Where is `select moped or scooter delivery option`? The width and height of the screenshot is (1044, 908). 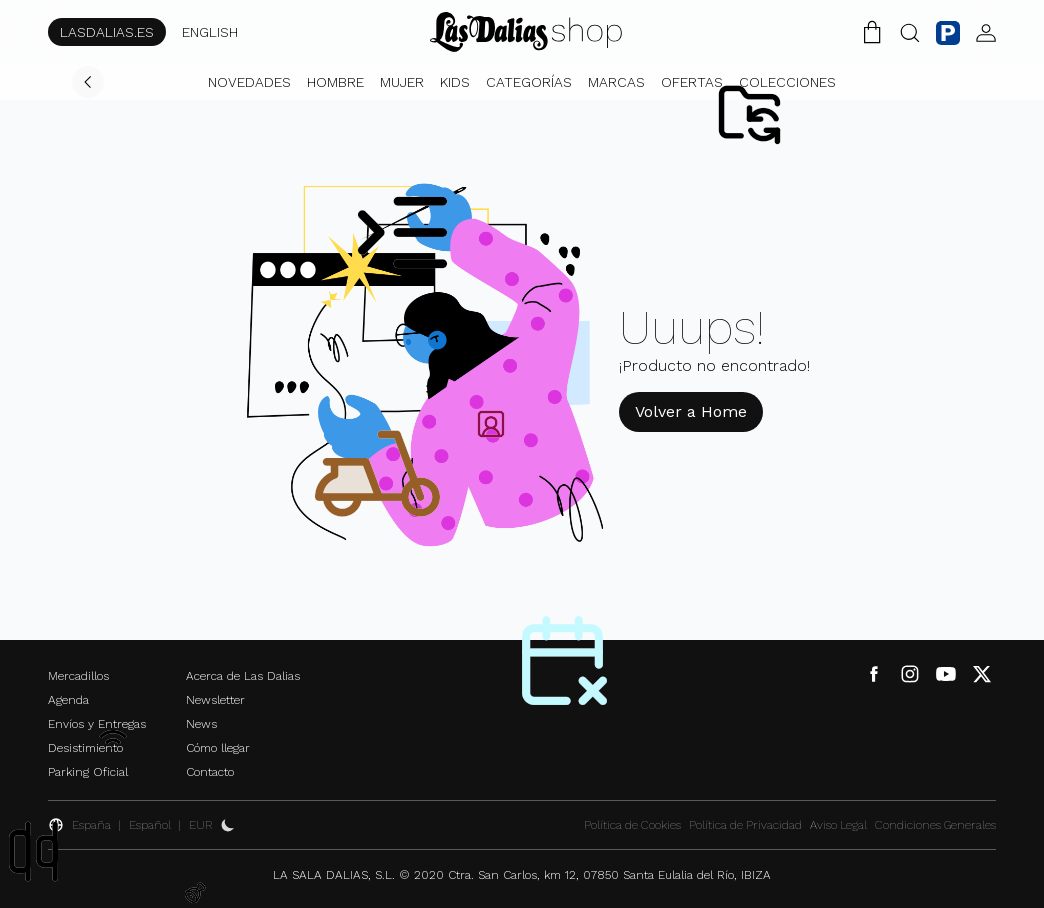
select moped or scooter delivery option is located at coordinates (377, 477).